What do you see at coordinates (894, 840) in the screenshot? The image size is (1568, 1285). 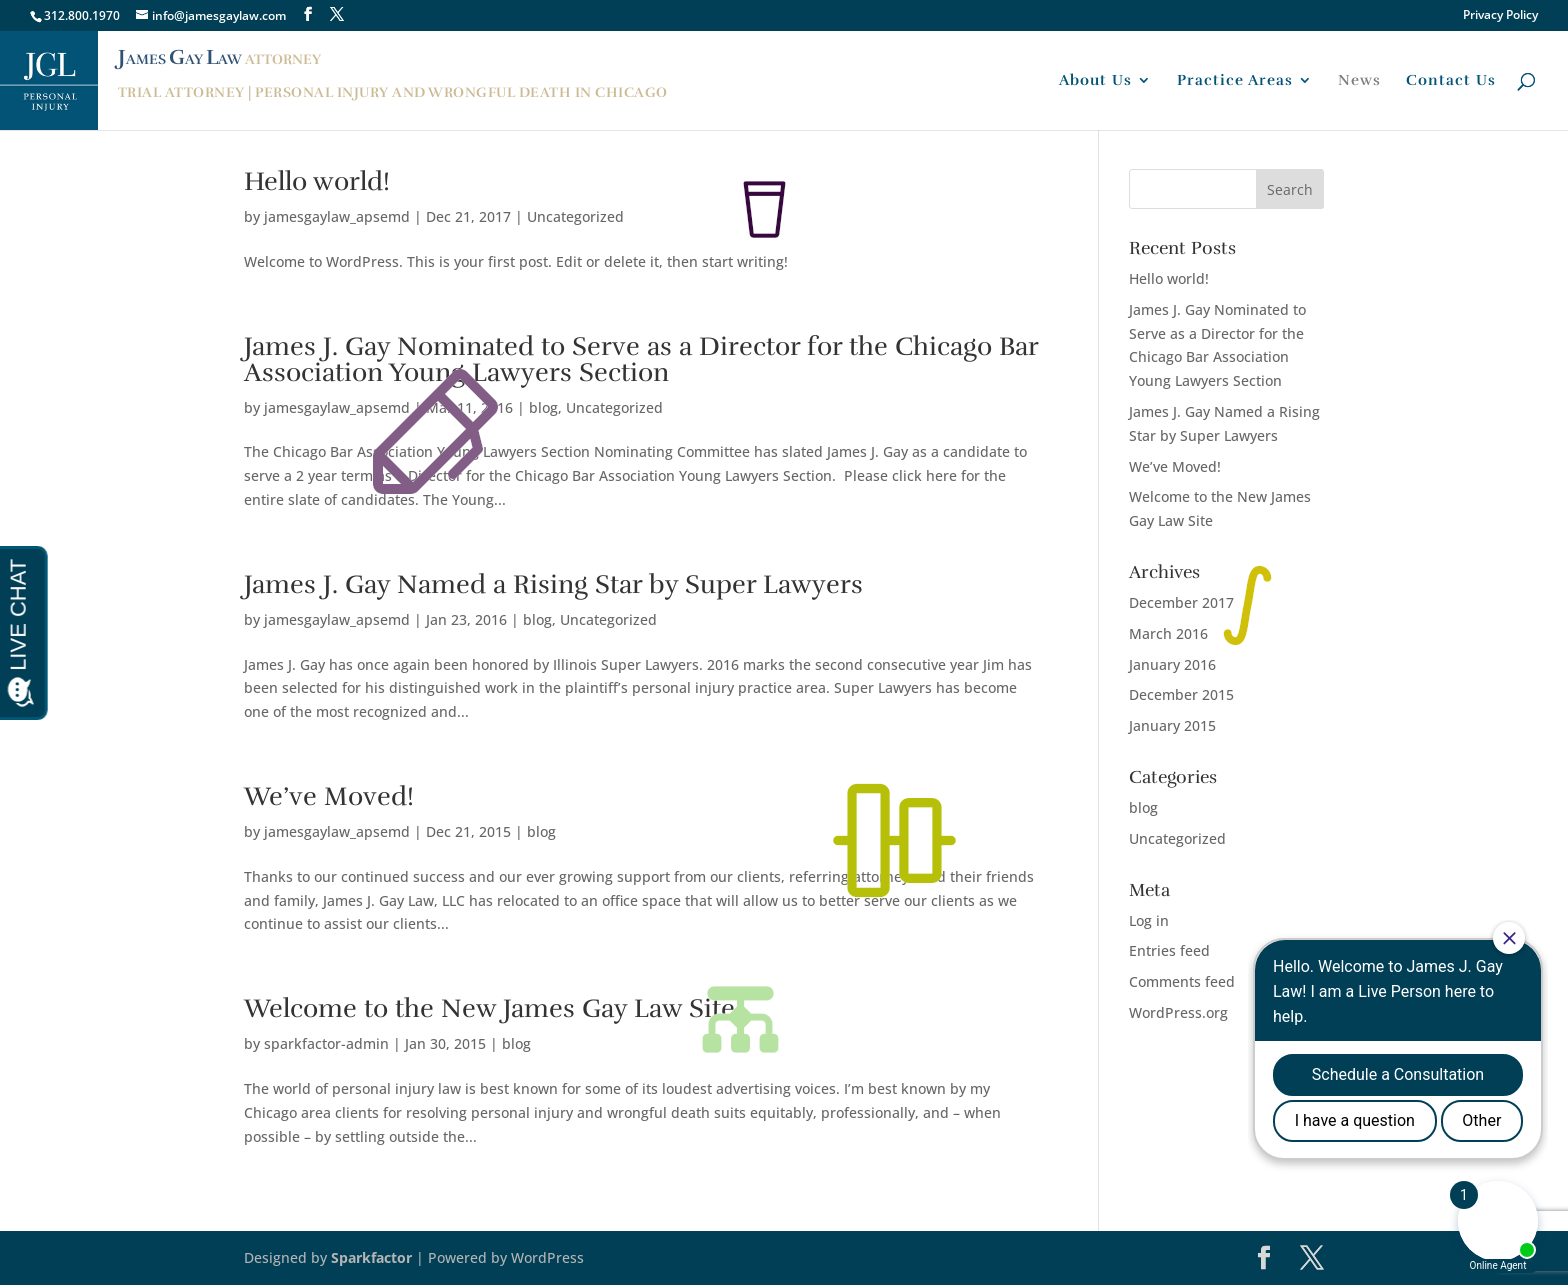 I see `align selected objects to vertical center` at bounding box center [894, 840].